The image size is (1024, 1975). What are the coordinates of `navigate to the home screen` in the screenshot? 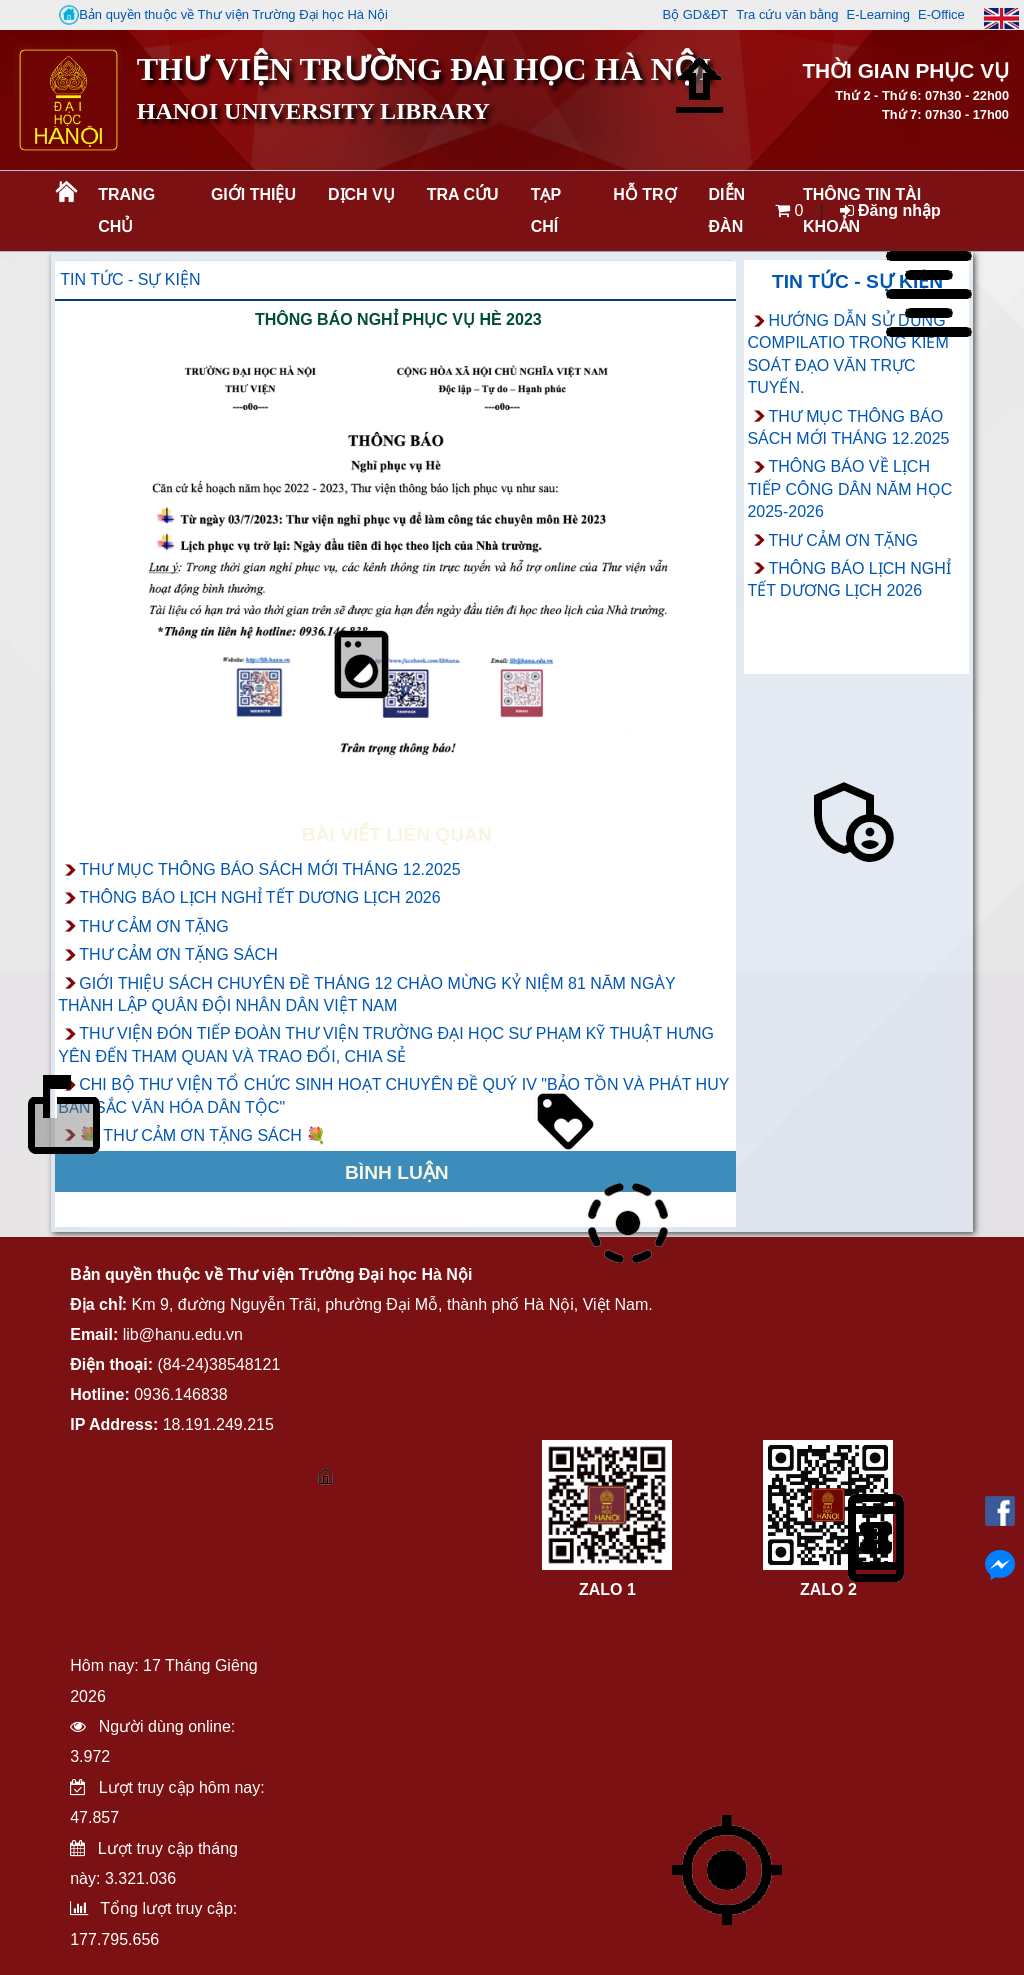 It's located at (325, 1476).